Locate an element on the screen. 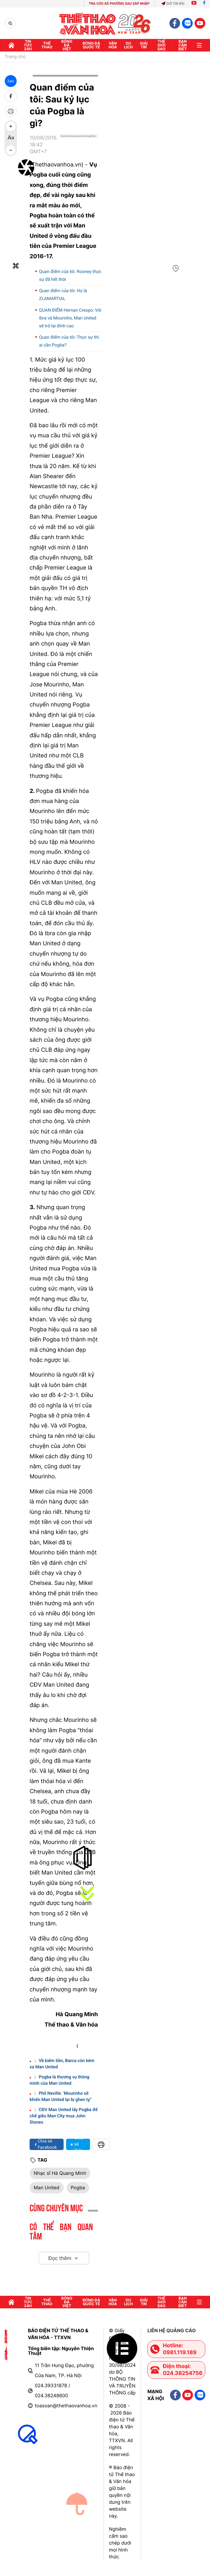 The height and width of the screenshot is (2576, 210). open Elementor website builder is located at coordinates (122, 2348).